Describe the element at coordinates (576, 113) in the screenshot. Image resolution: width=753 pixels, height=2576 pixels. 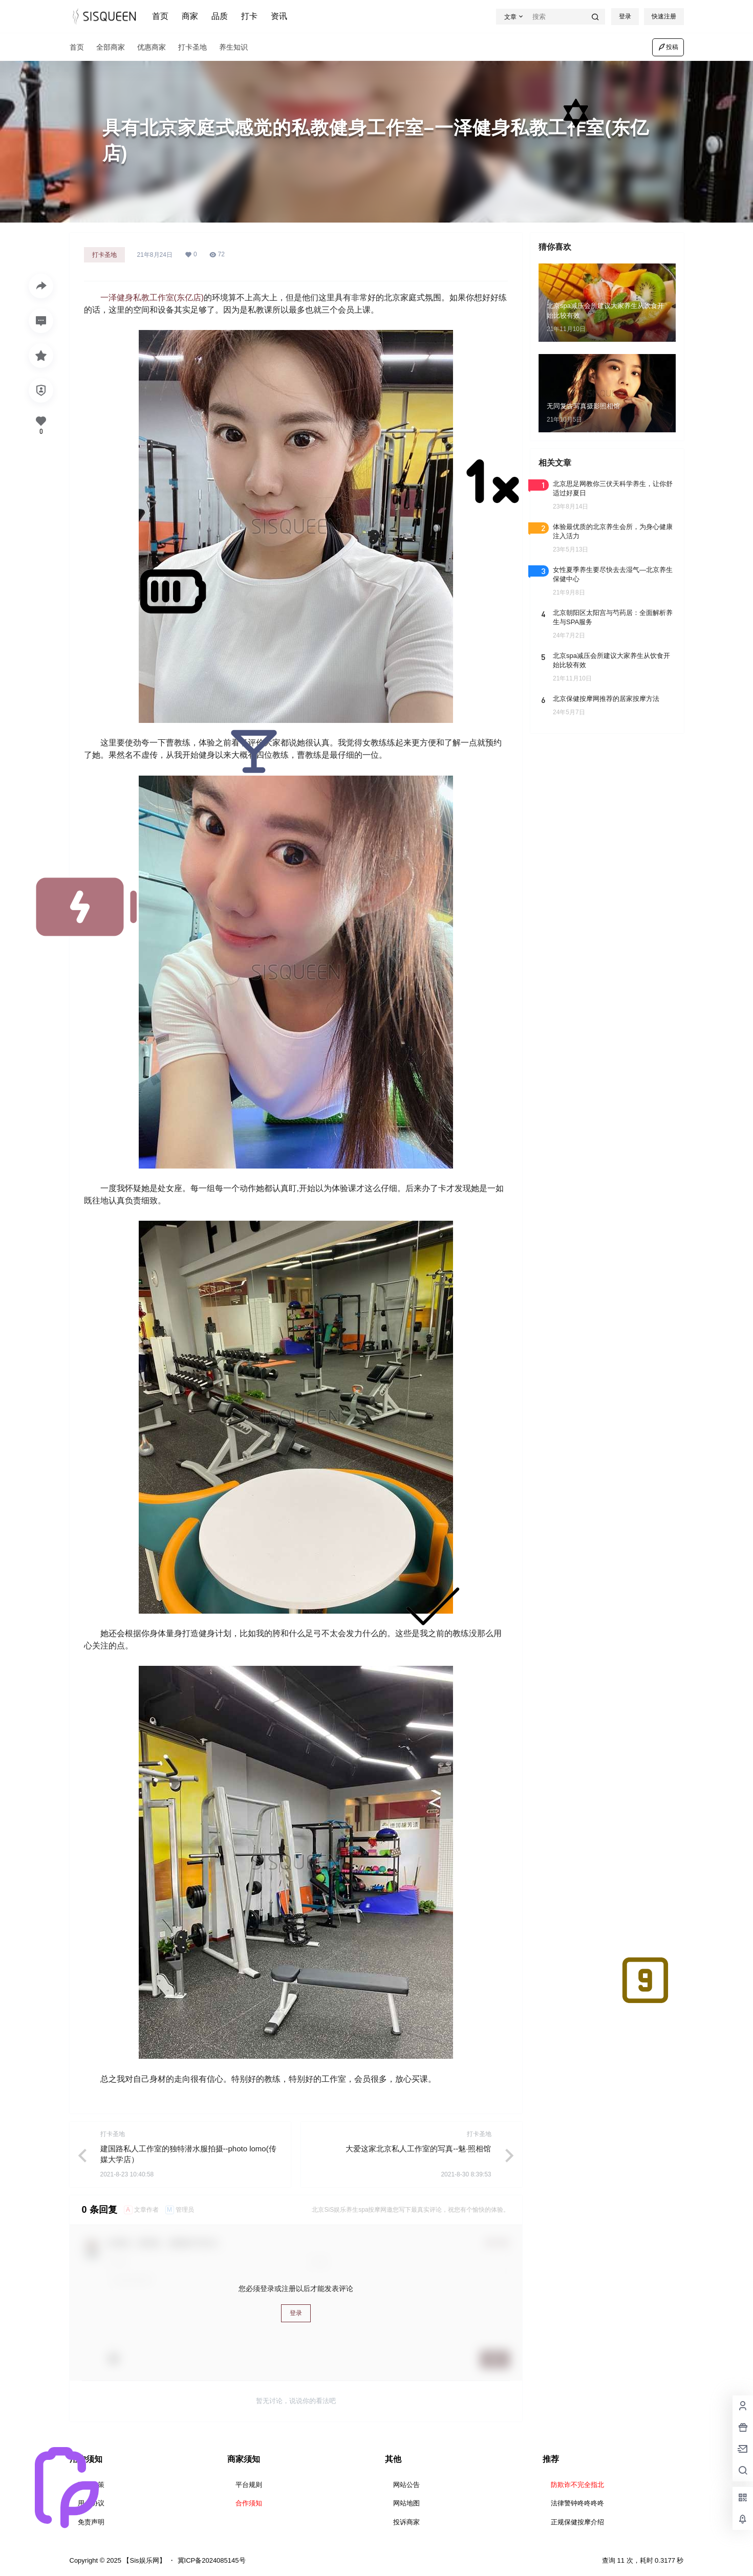
I see `indicates jewish or hebrew content` at that location.